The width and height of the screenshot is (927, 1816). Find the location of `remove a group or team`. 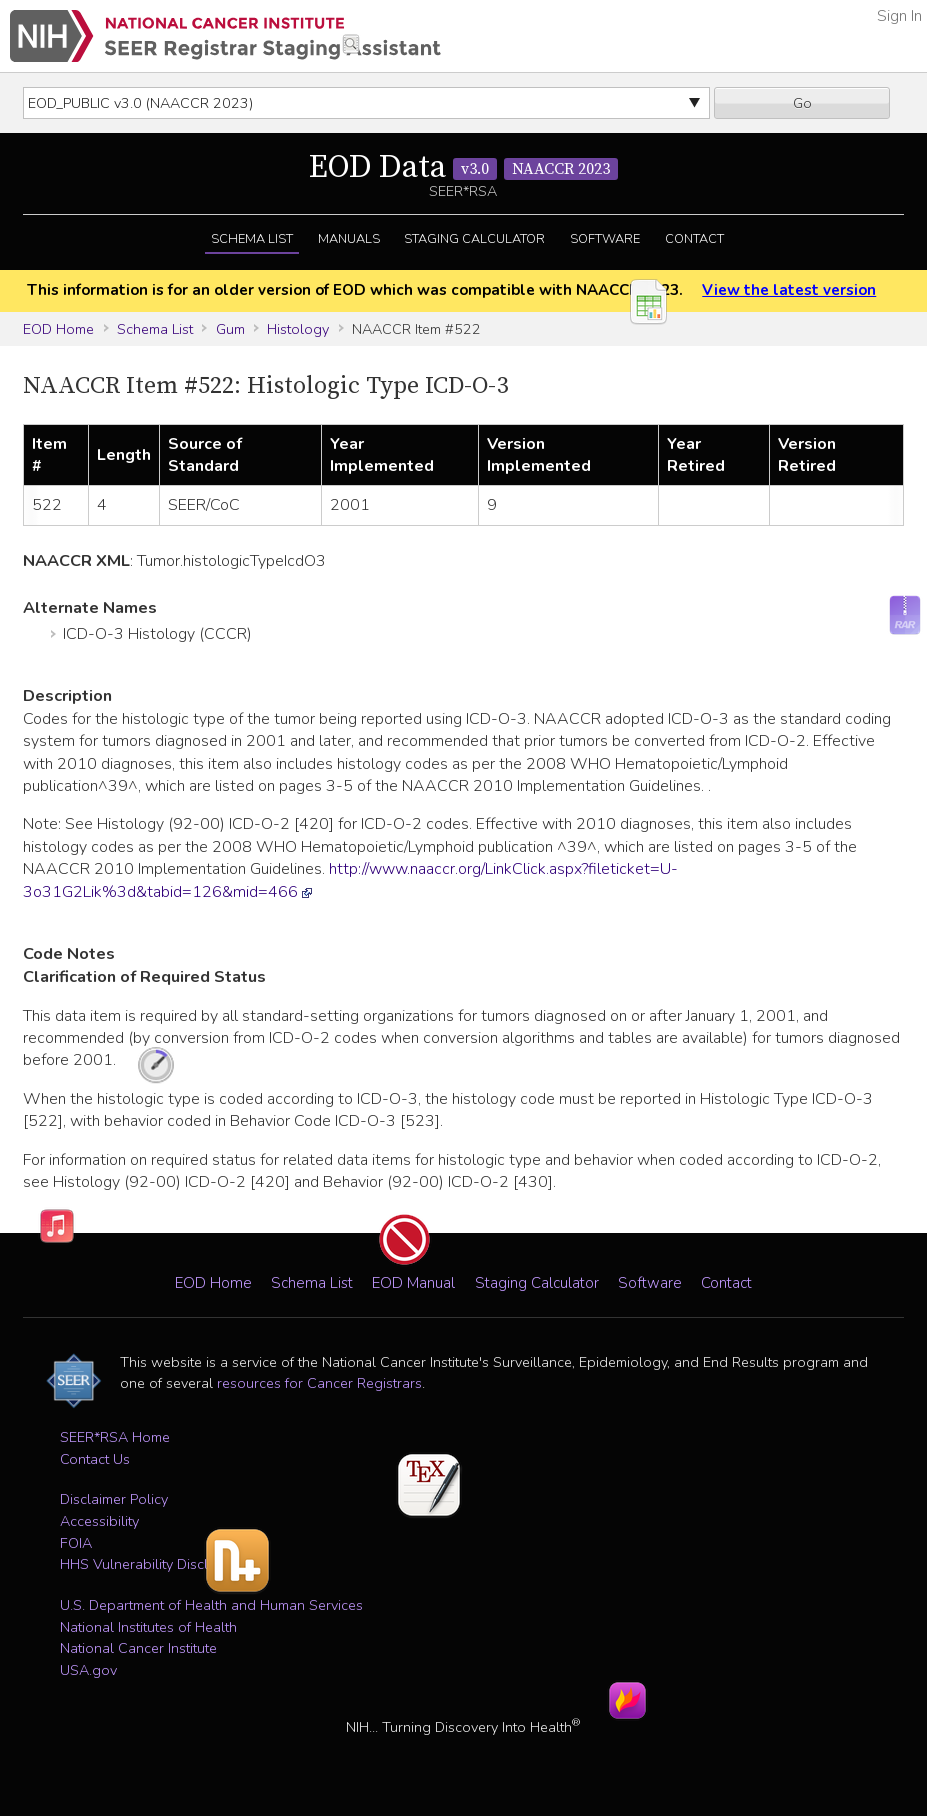

remove a group or team is located at coordinates (404, 1239).